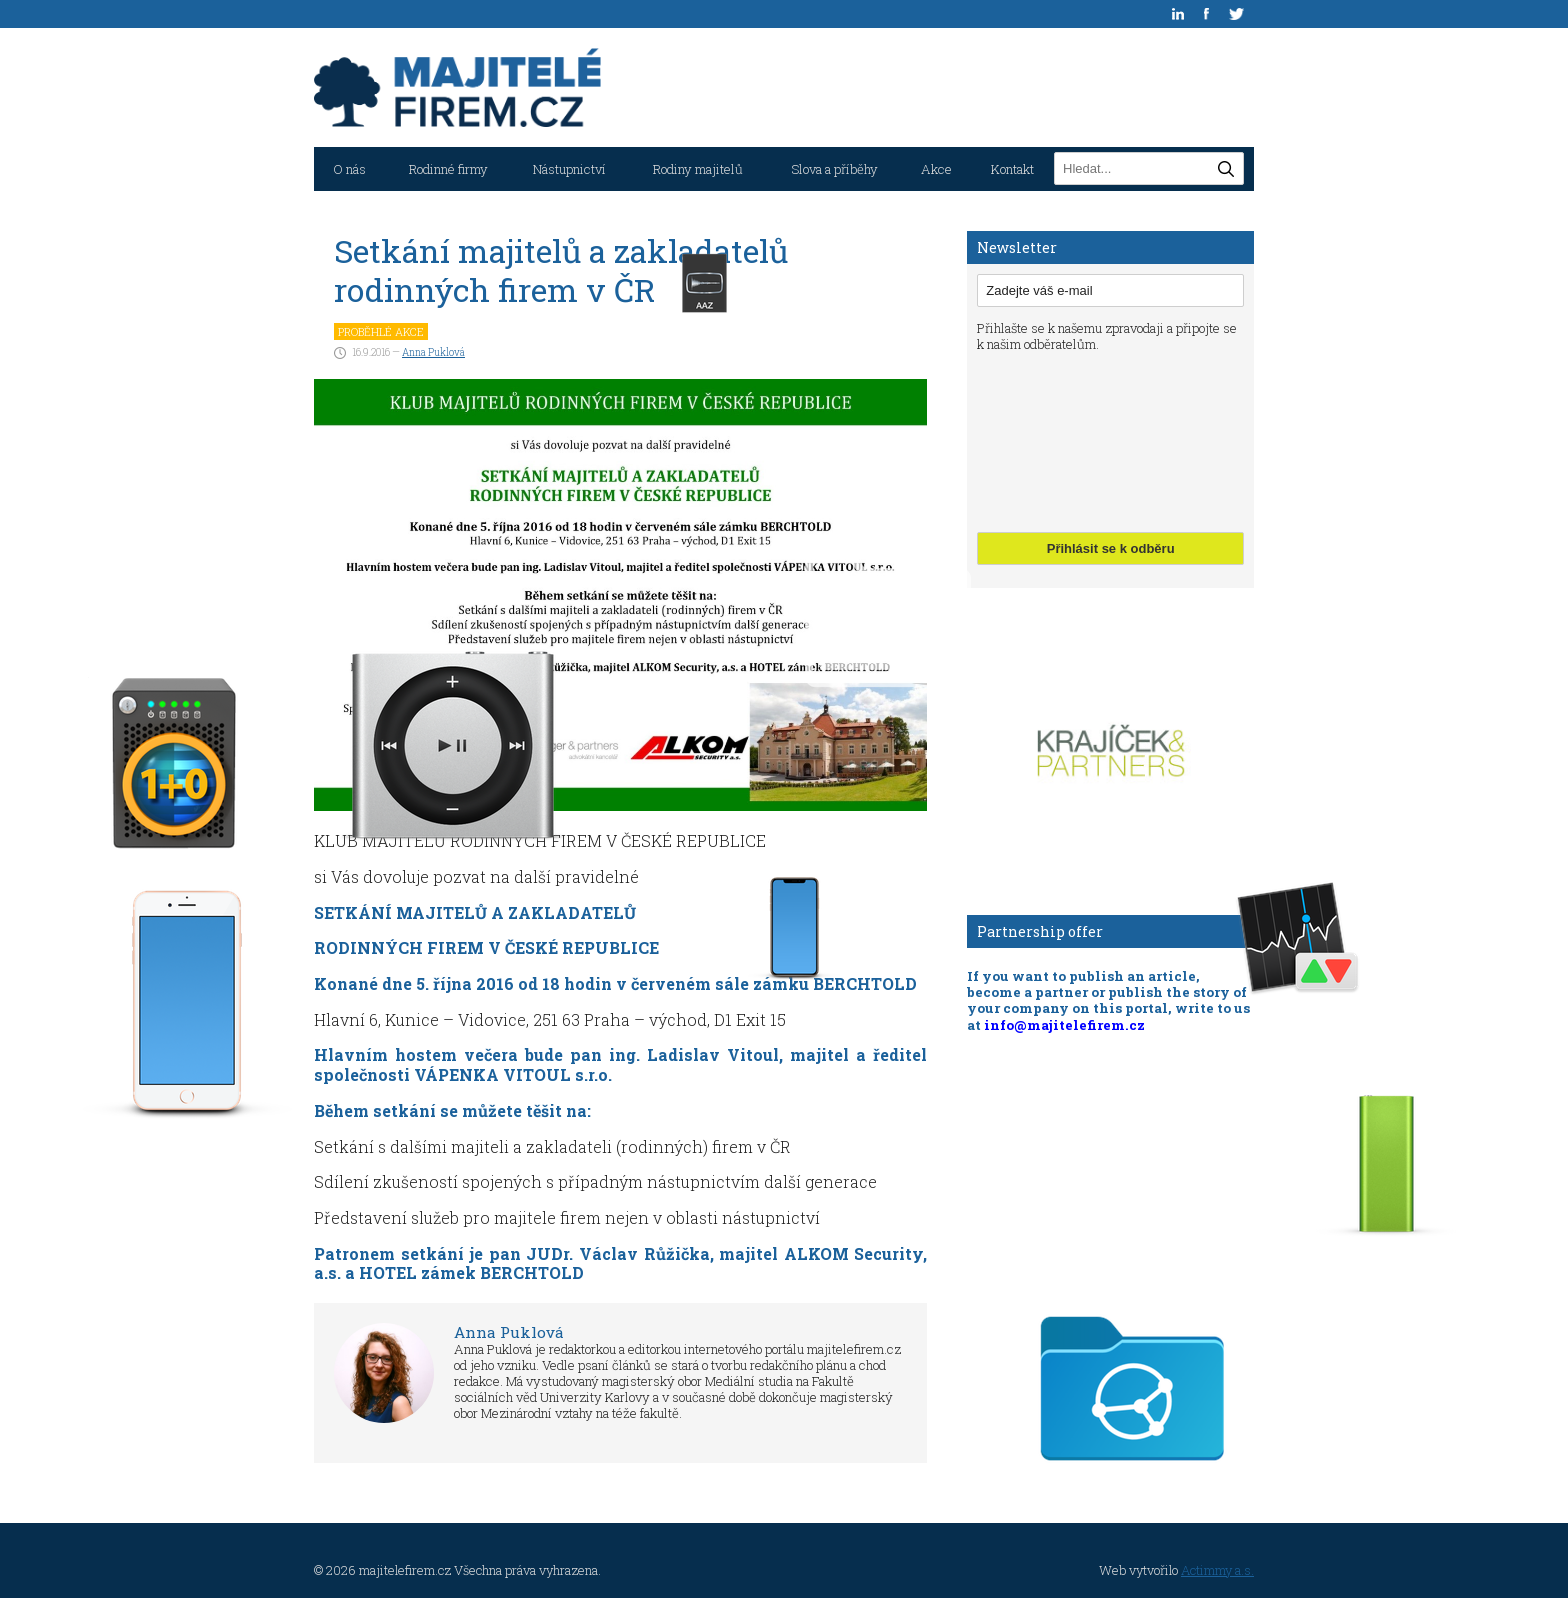 The width and height of the screenshot is (1568, 1598). I want to click on connect or manage an iPhone device, so click(187, 1004).